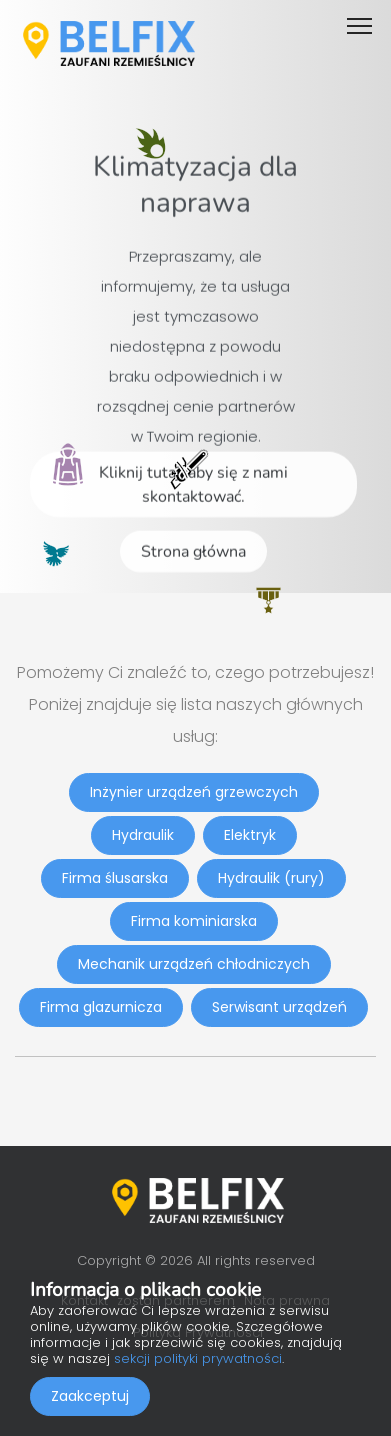 Image resolution: width=391 pixels, height=1436 pixels. What do you see at coordinates (189, 469) in the screenshot?
I see `chainsaw tool or equipment icon` at bounding box center [189, 469].